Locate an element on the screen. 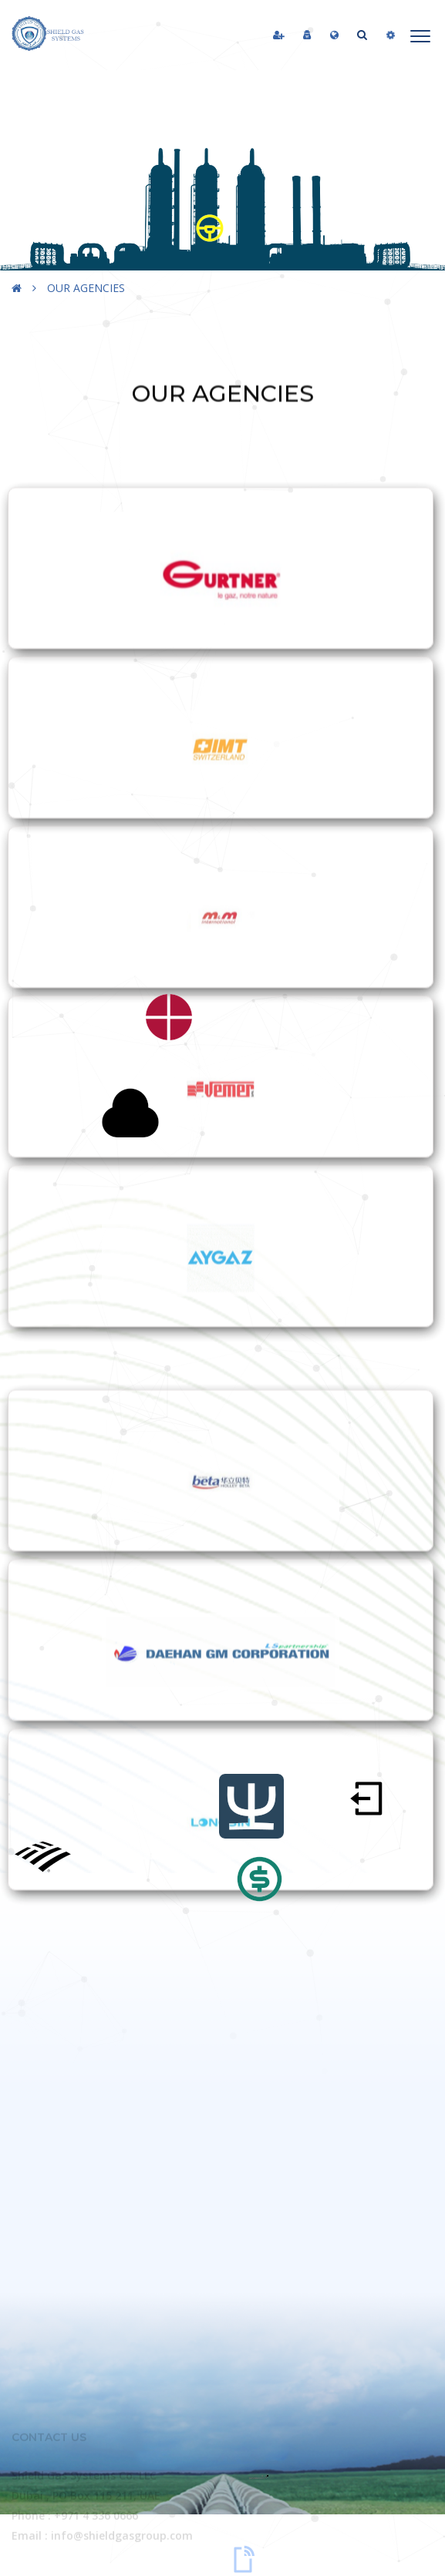 This screenshot has width=445, height=2576. quarto publishing system logo is located at coordinates (169, 1017).